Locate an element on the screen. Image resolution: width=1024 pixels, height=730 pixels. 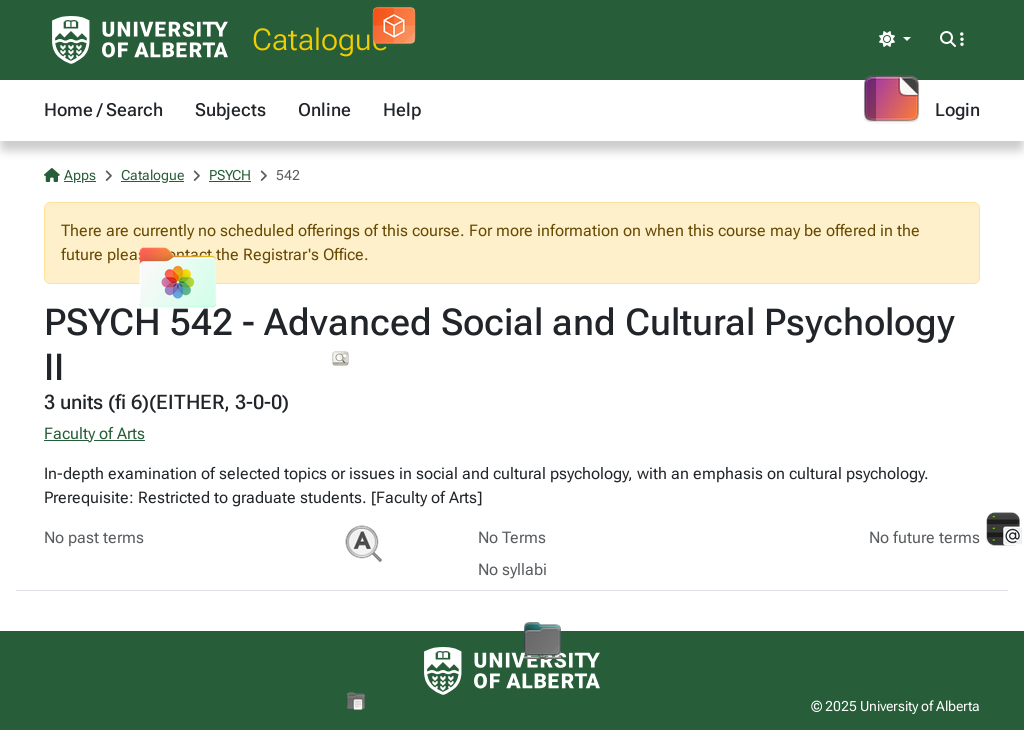
configure DNS server settings is located at coordinates (1003, 529).